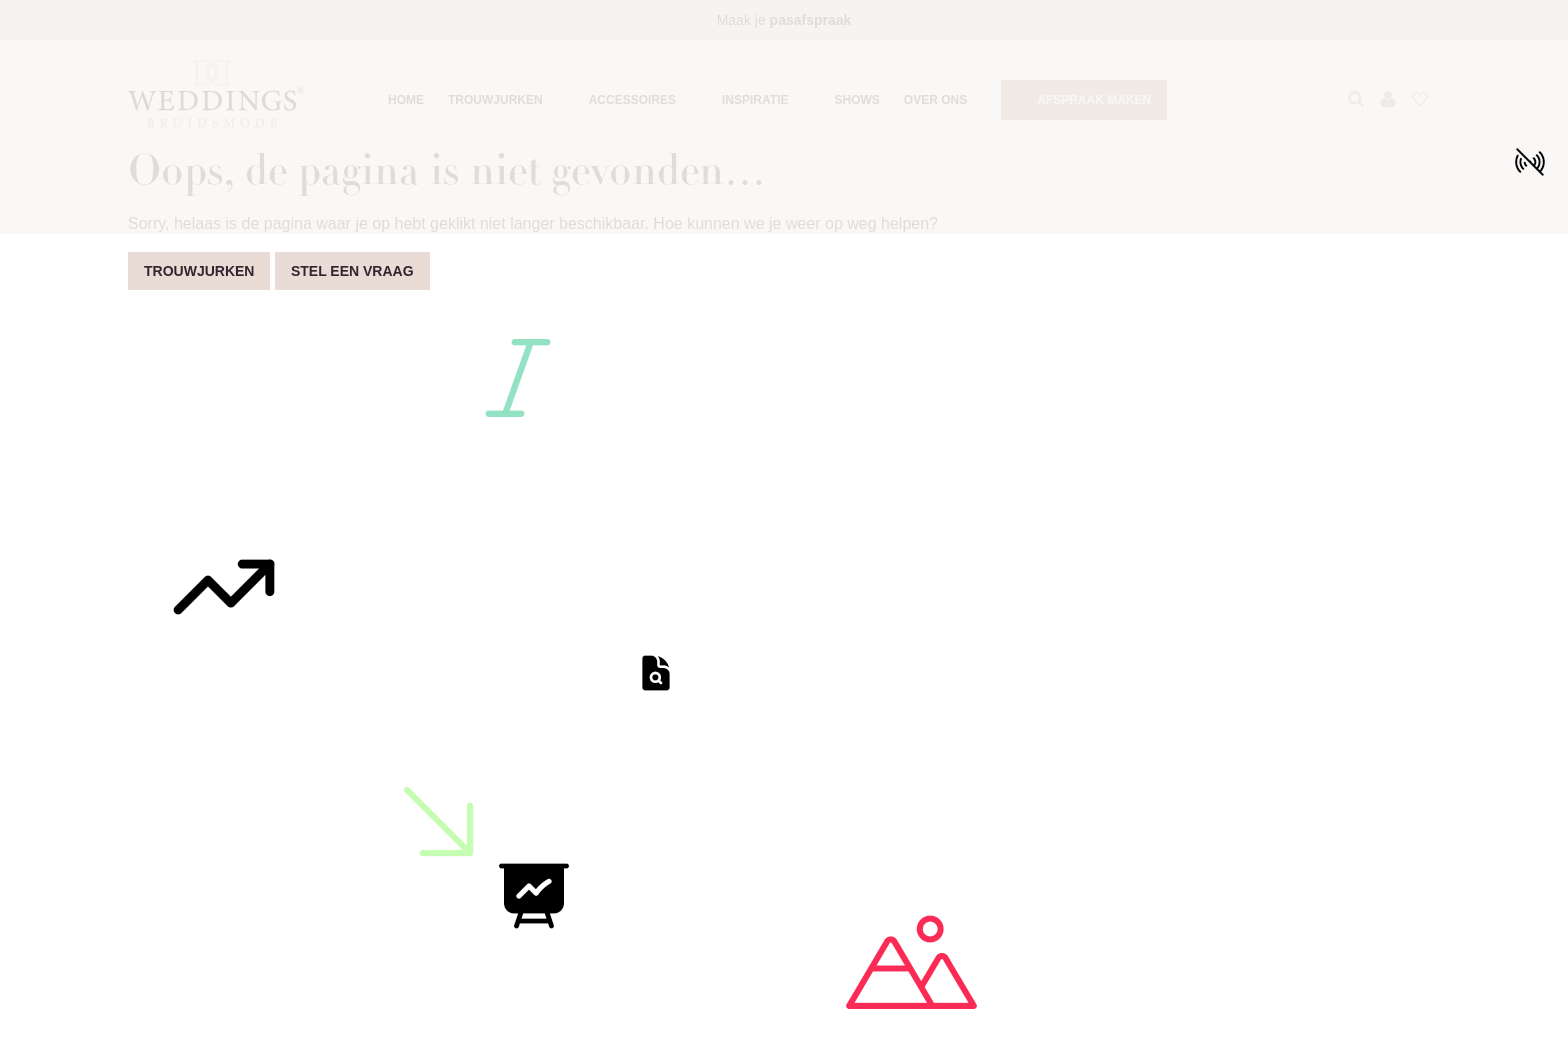  Describe the element at coordinates (534, 896) in the screenshot. I see `view presentation or slideshow` at that location.